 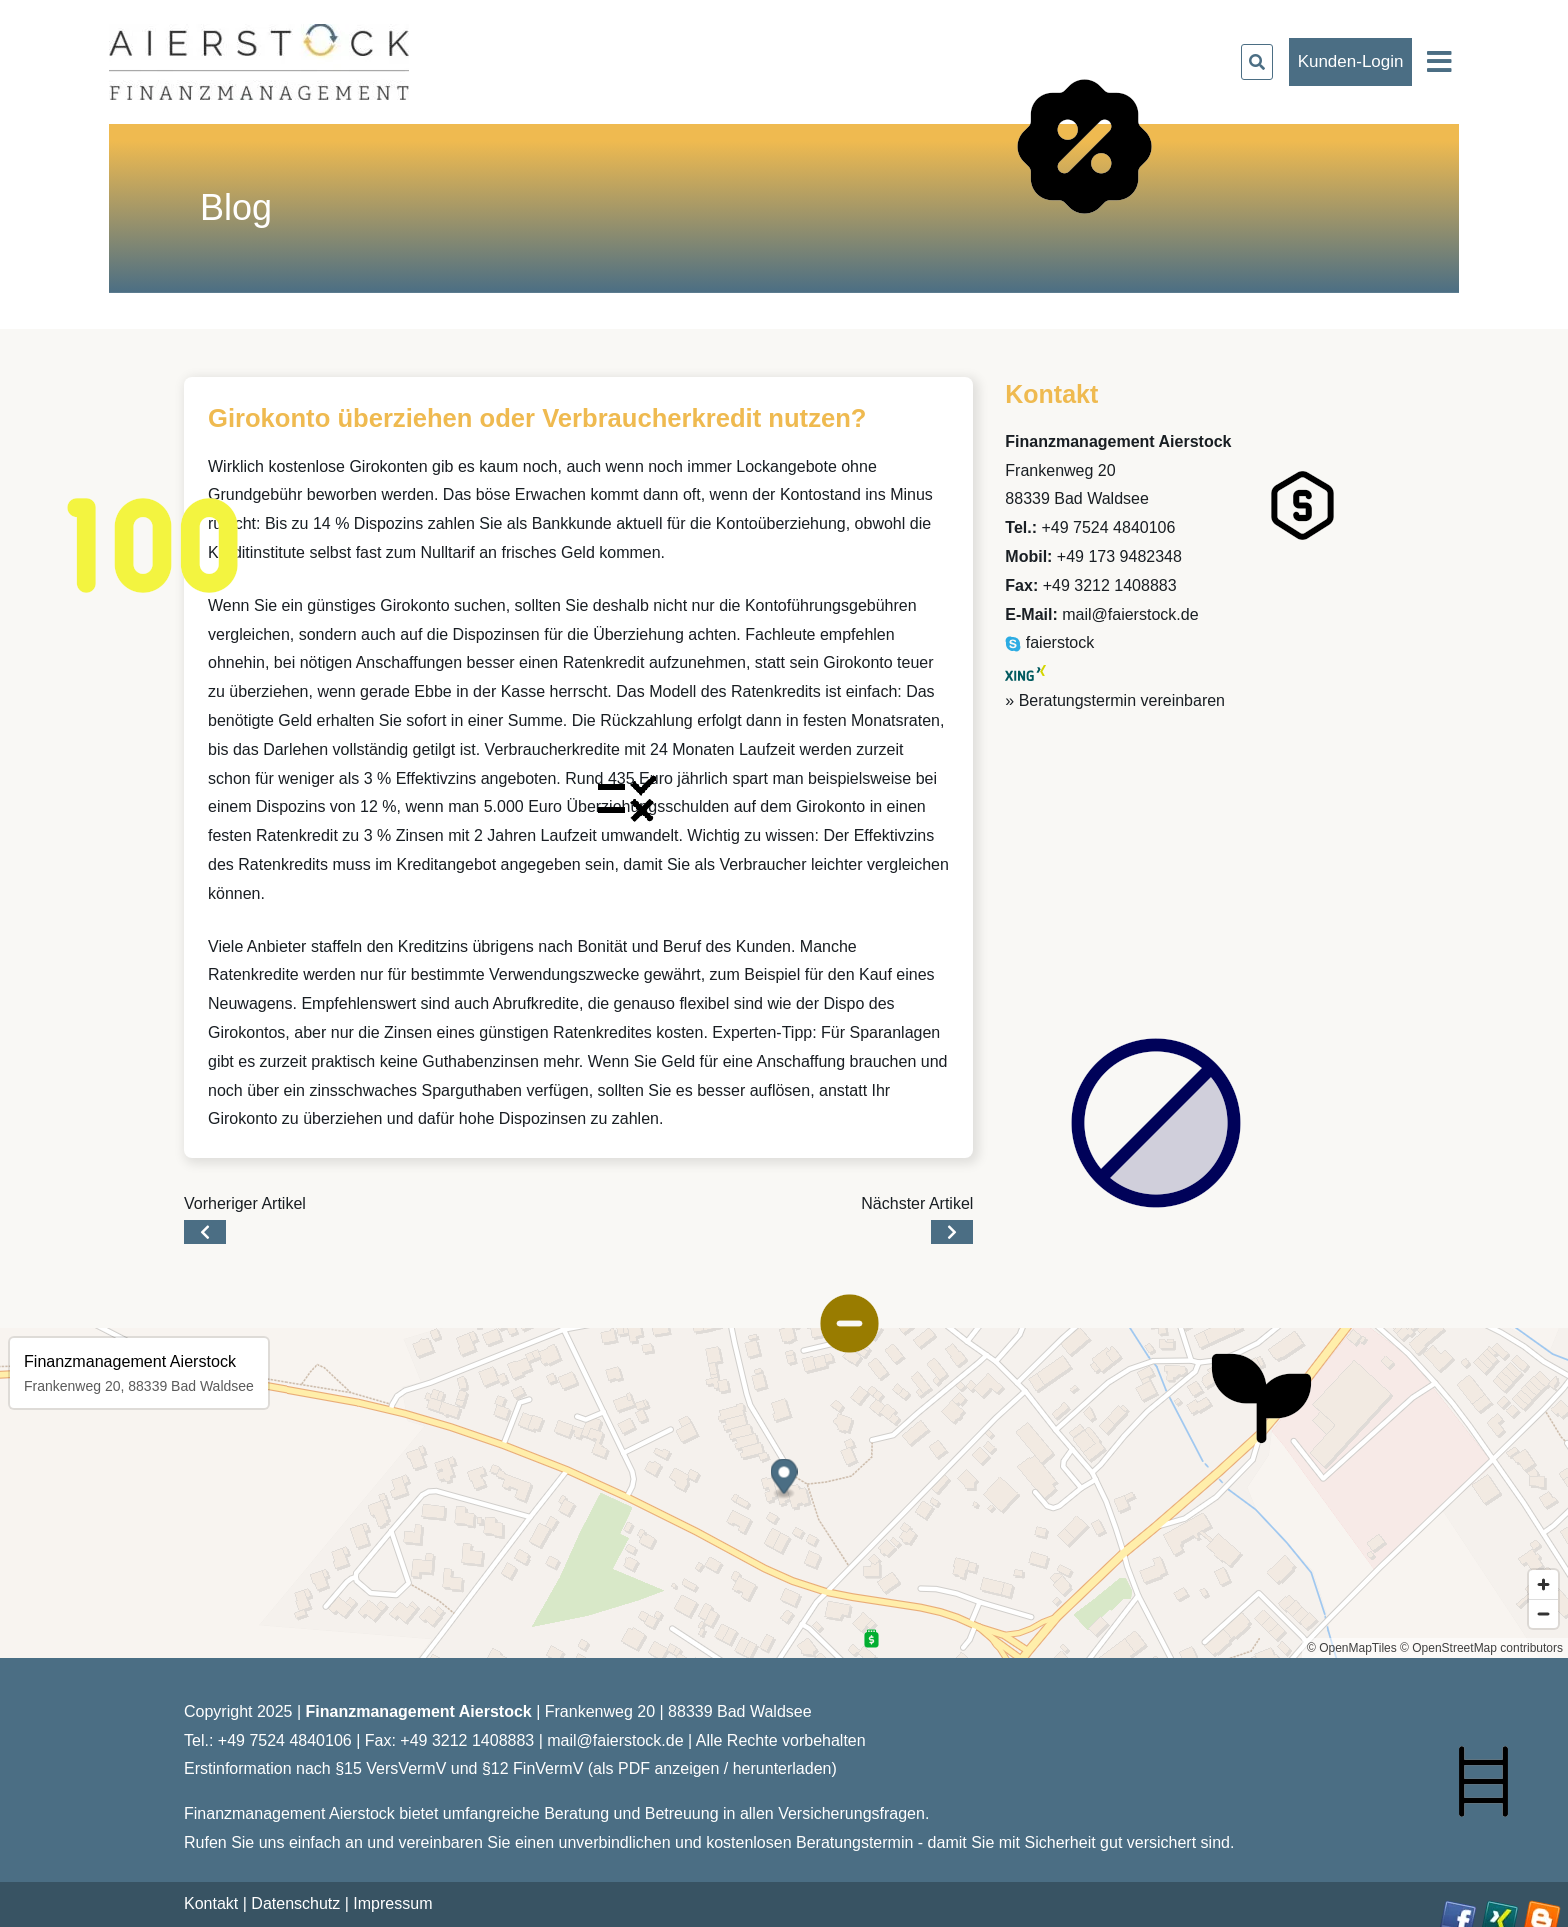 What do you see at coordinates (152, 545) in the screenshot?
I see `indicates a perfect score or 100% completion` at bounding box center [152, 545].